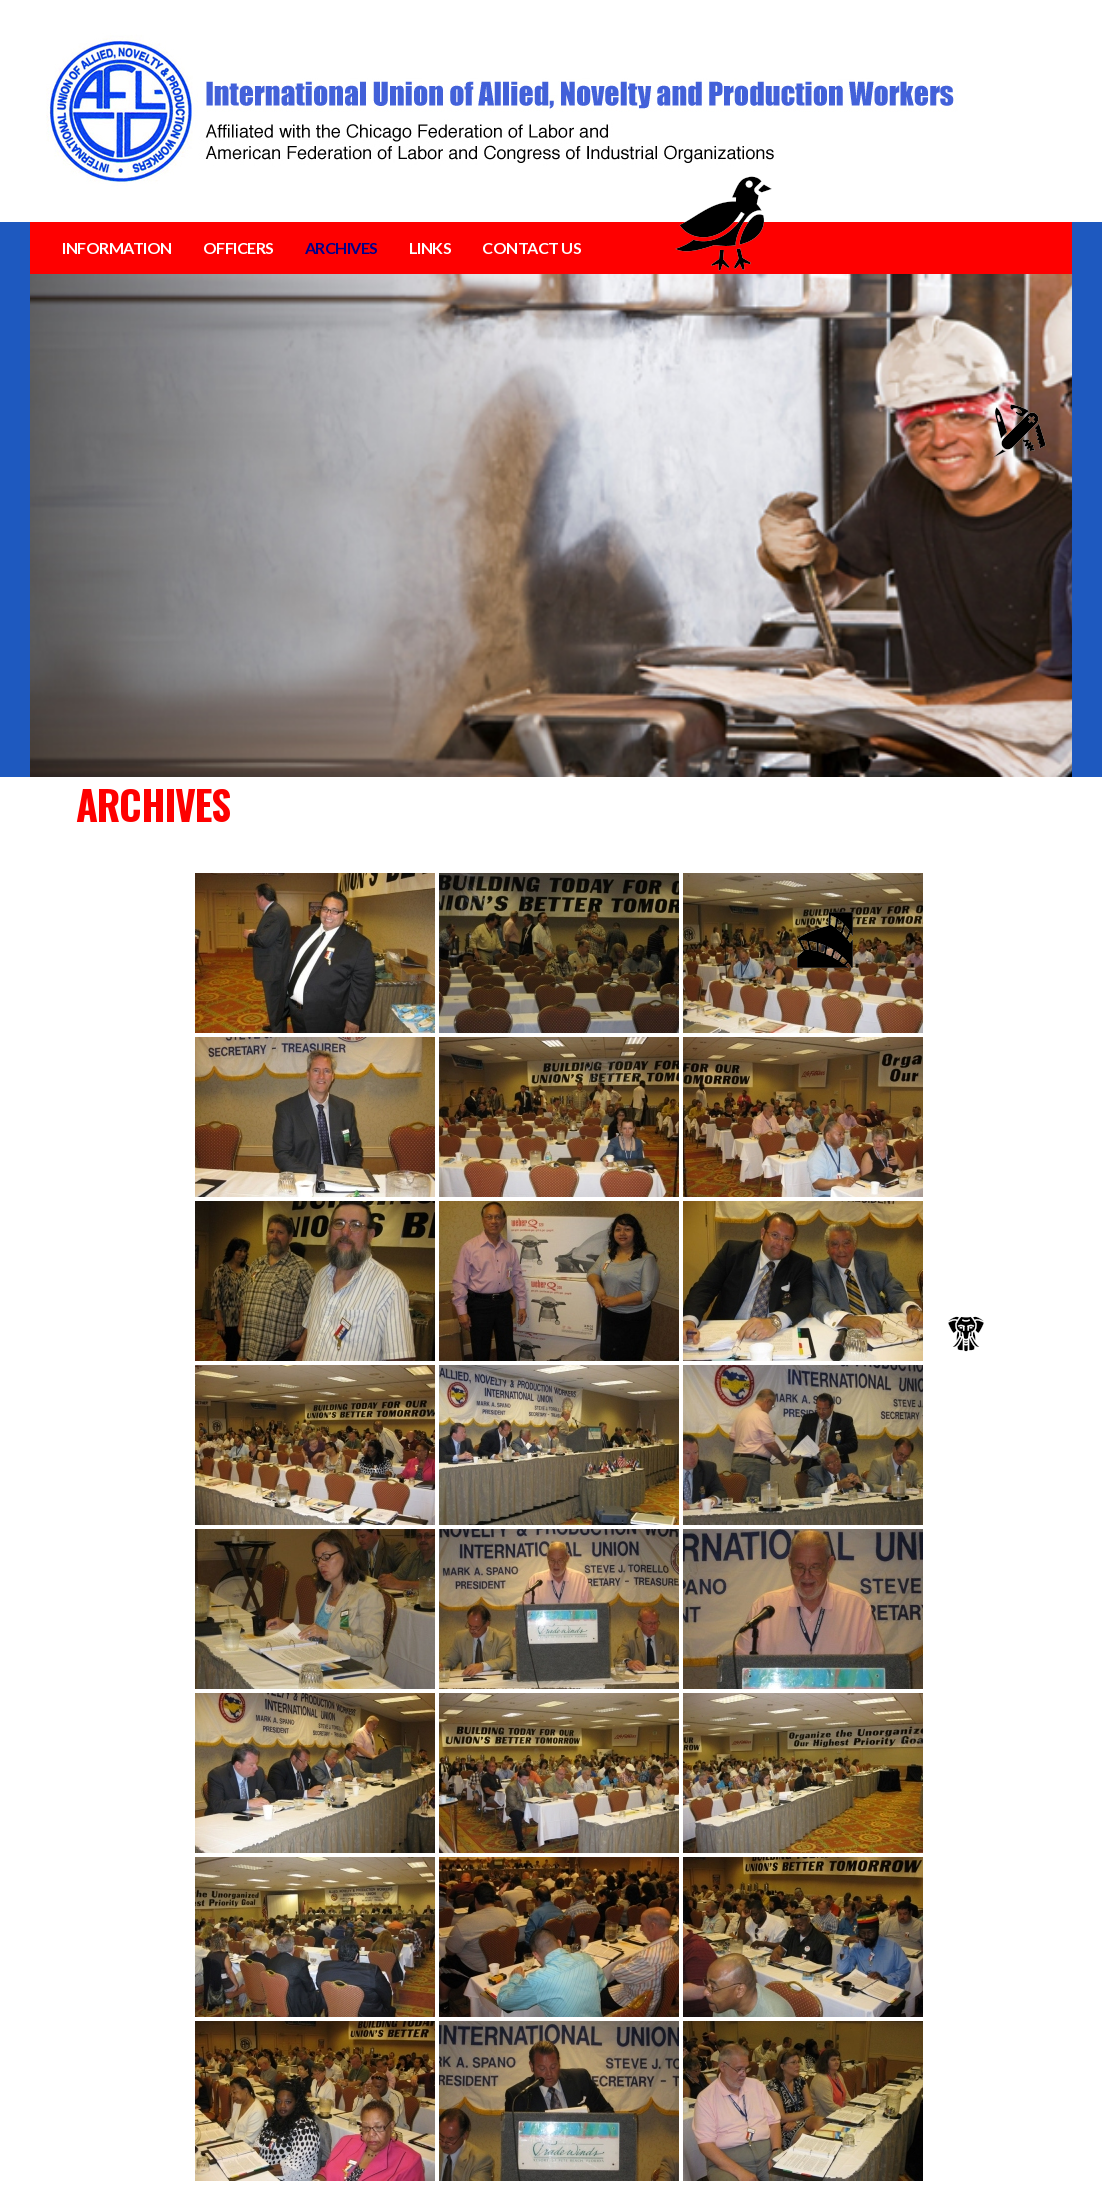 This screenshot has width=1102, height=2187. Describe the element at coordinates (723, 223) in the screenshot. I see `decorative bird illustration for nature-themed game` at that location.